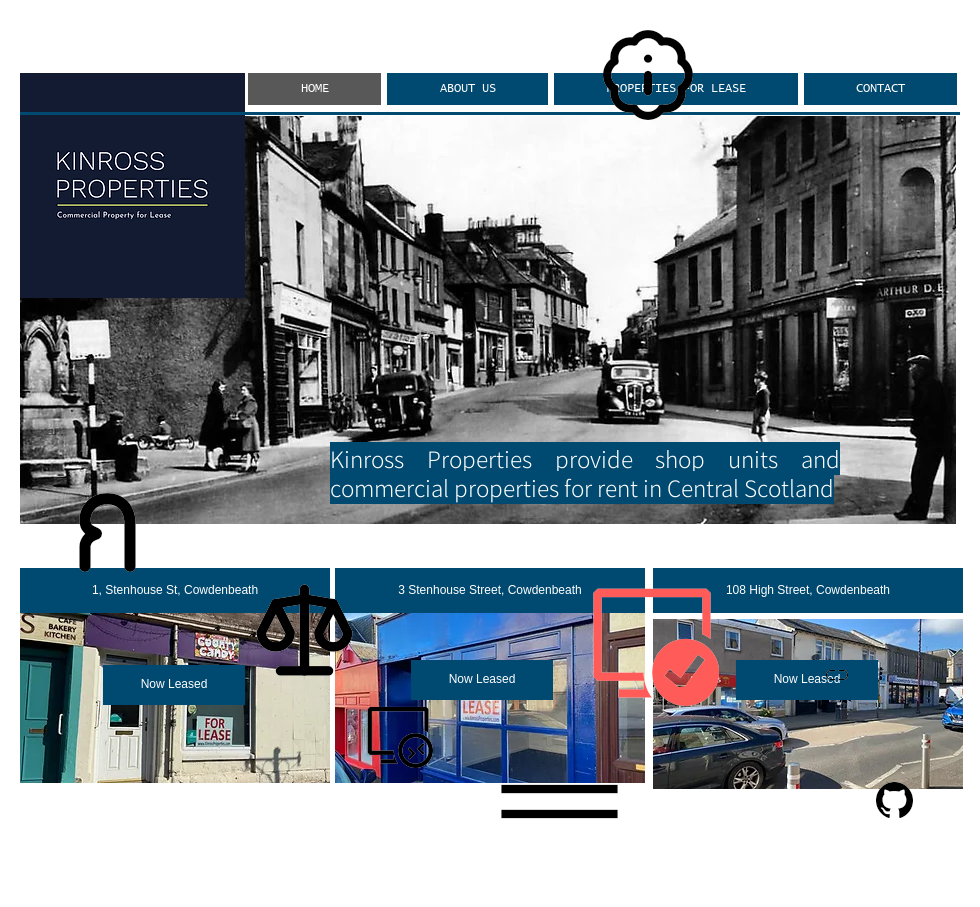 This screenshot has height=907, width=980. What do you see at coordinates (304, 632) in the screenshot?
I see `access comparison or weighing features` at bounding box center [304, 632].